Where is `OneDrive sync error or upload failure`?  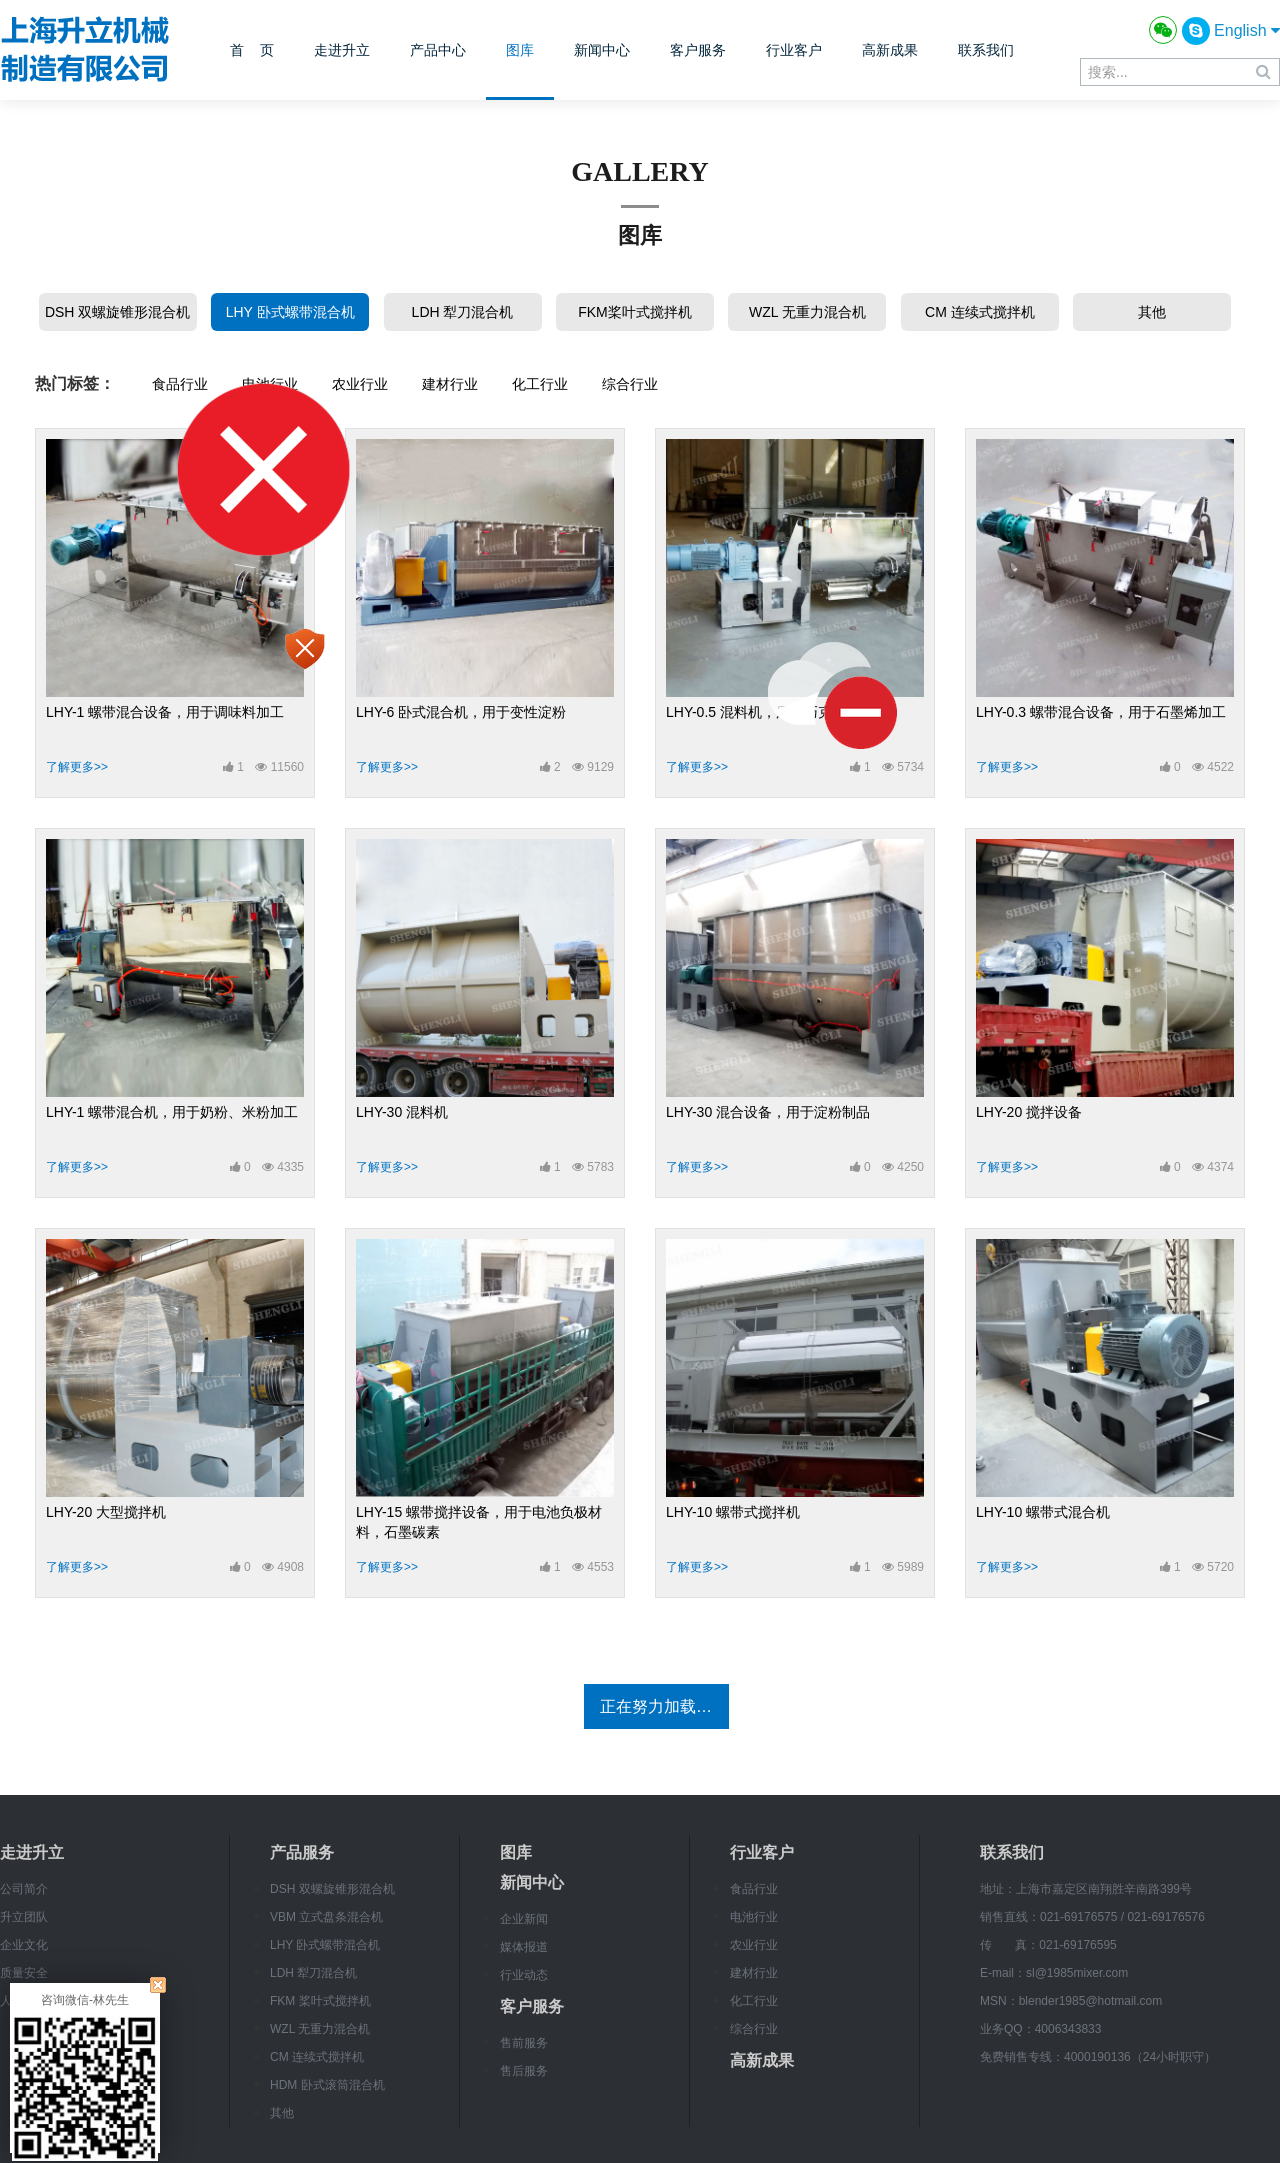
OneDrive sync error or upload failure is located at coordinates (832, 684).